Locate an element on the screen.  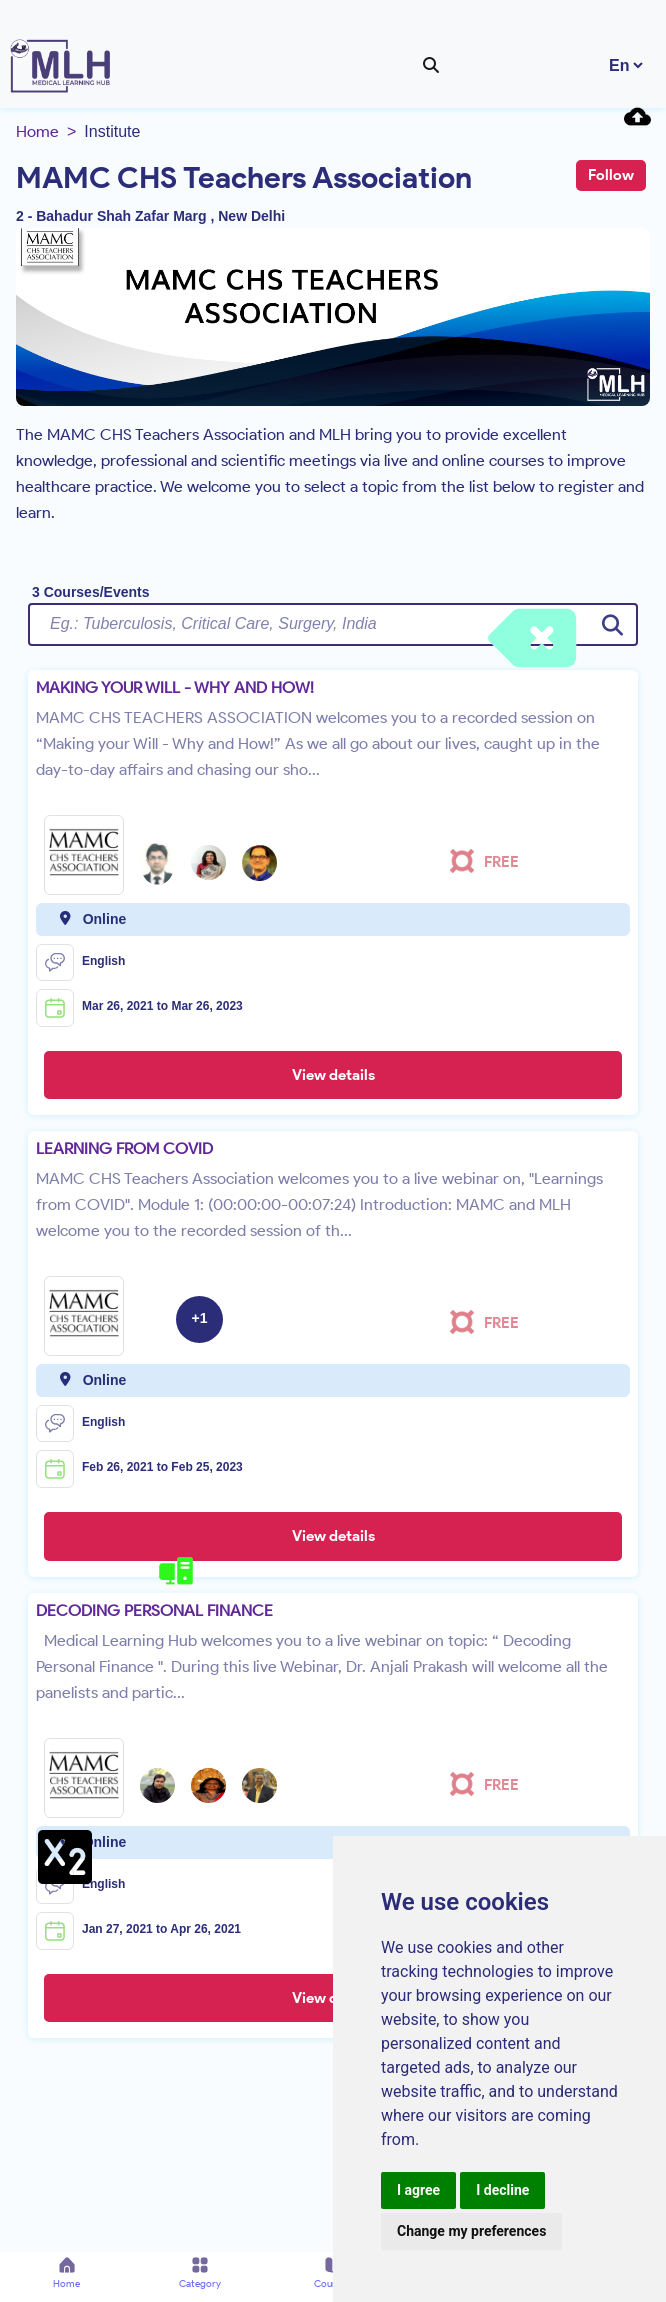
delete the last character typed is located at coordinates (537, 638).